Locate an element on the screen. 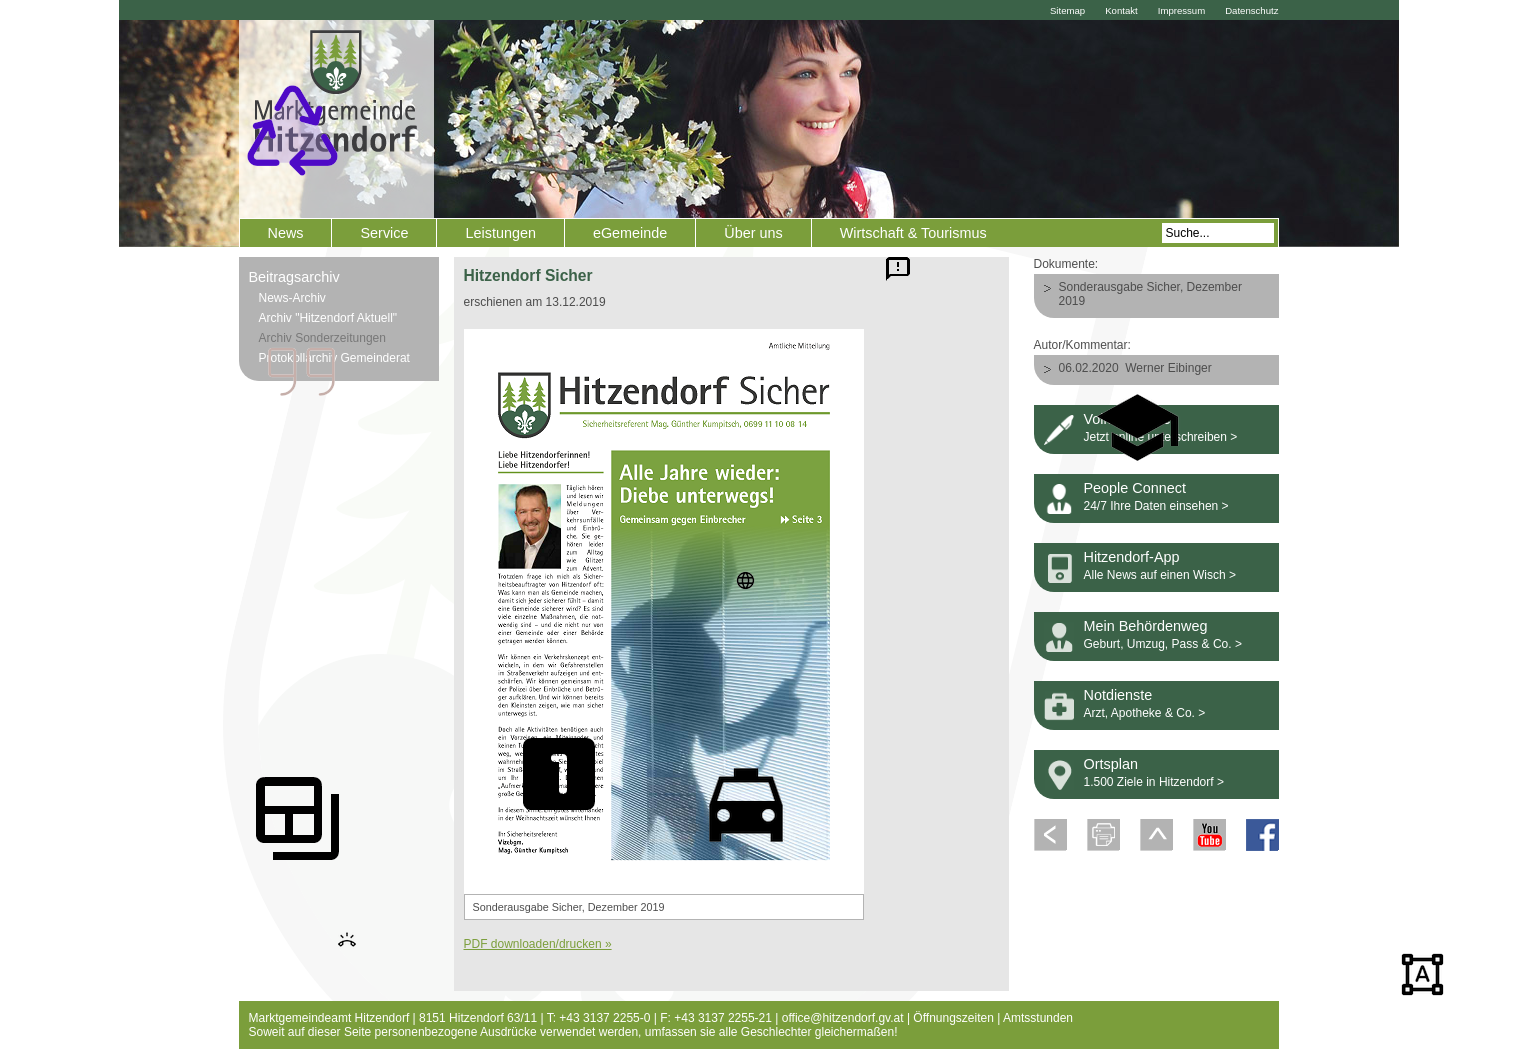  change language or region settings is located at coordinates (745, 580).